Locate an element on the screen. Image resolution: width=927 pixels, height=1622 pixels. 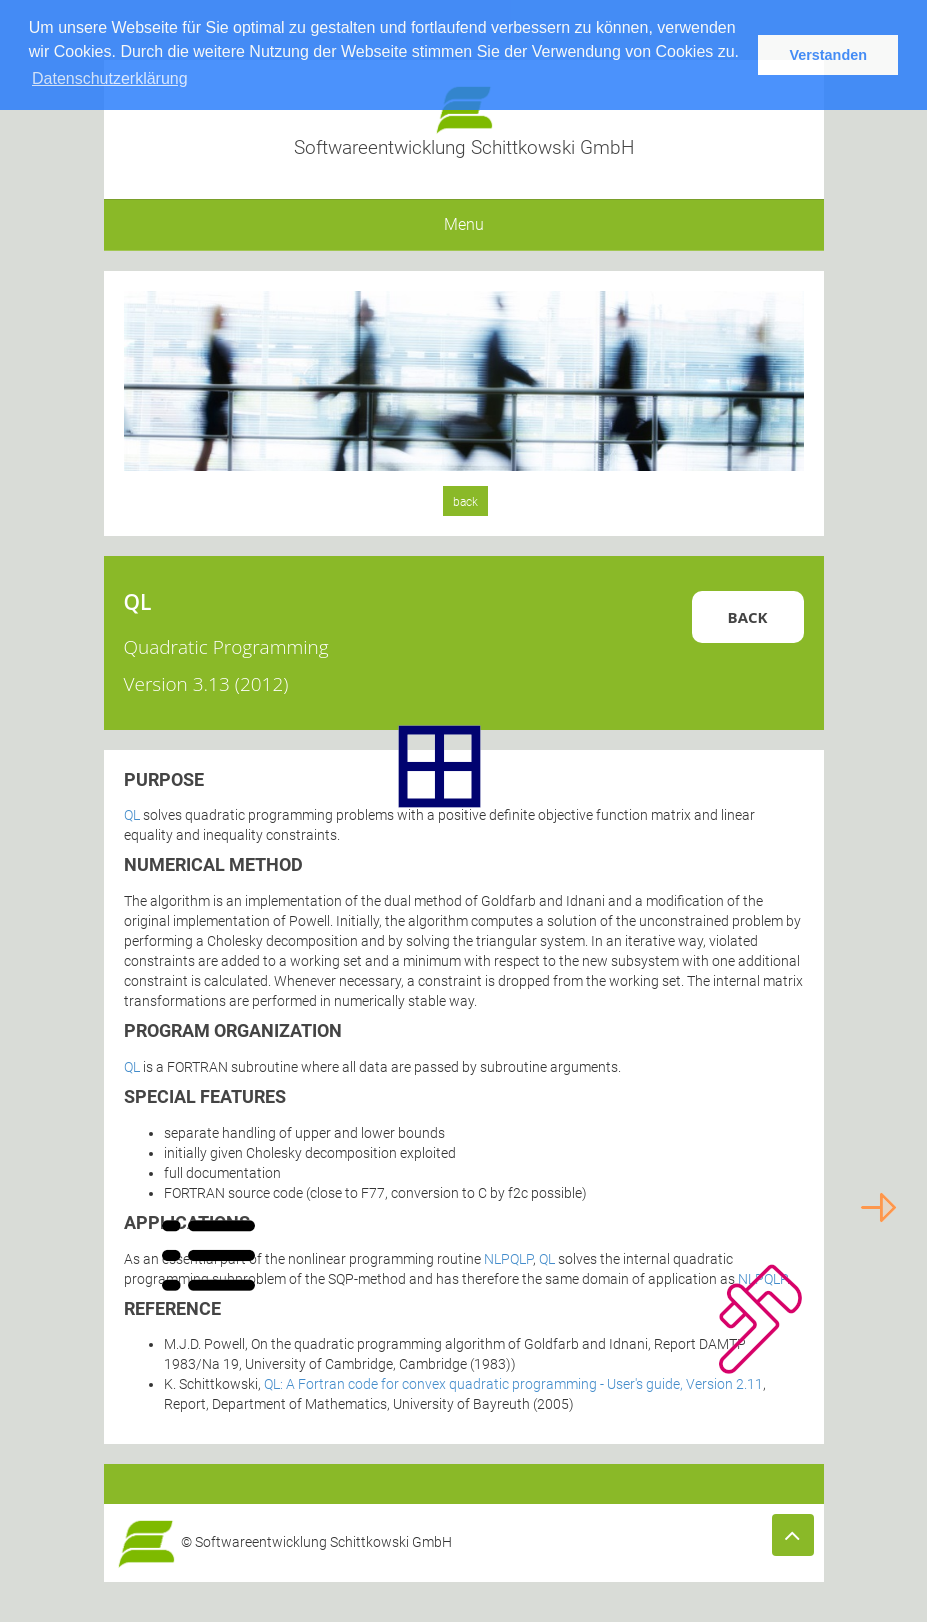
navigate to the next item or page is located at coordinates (878, 1207).